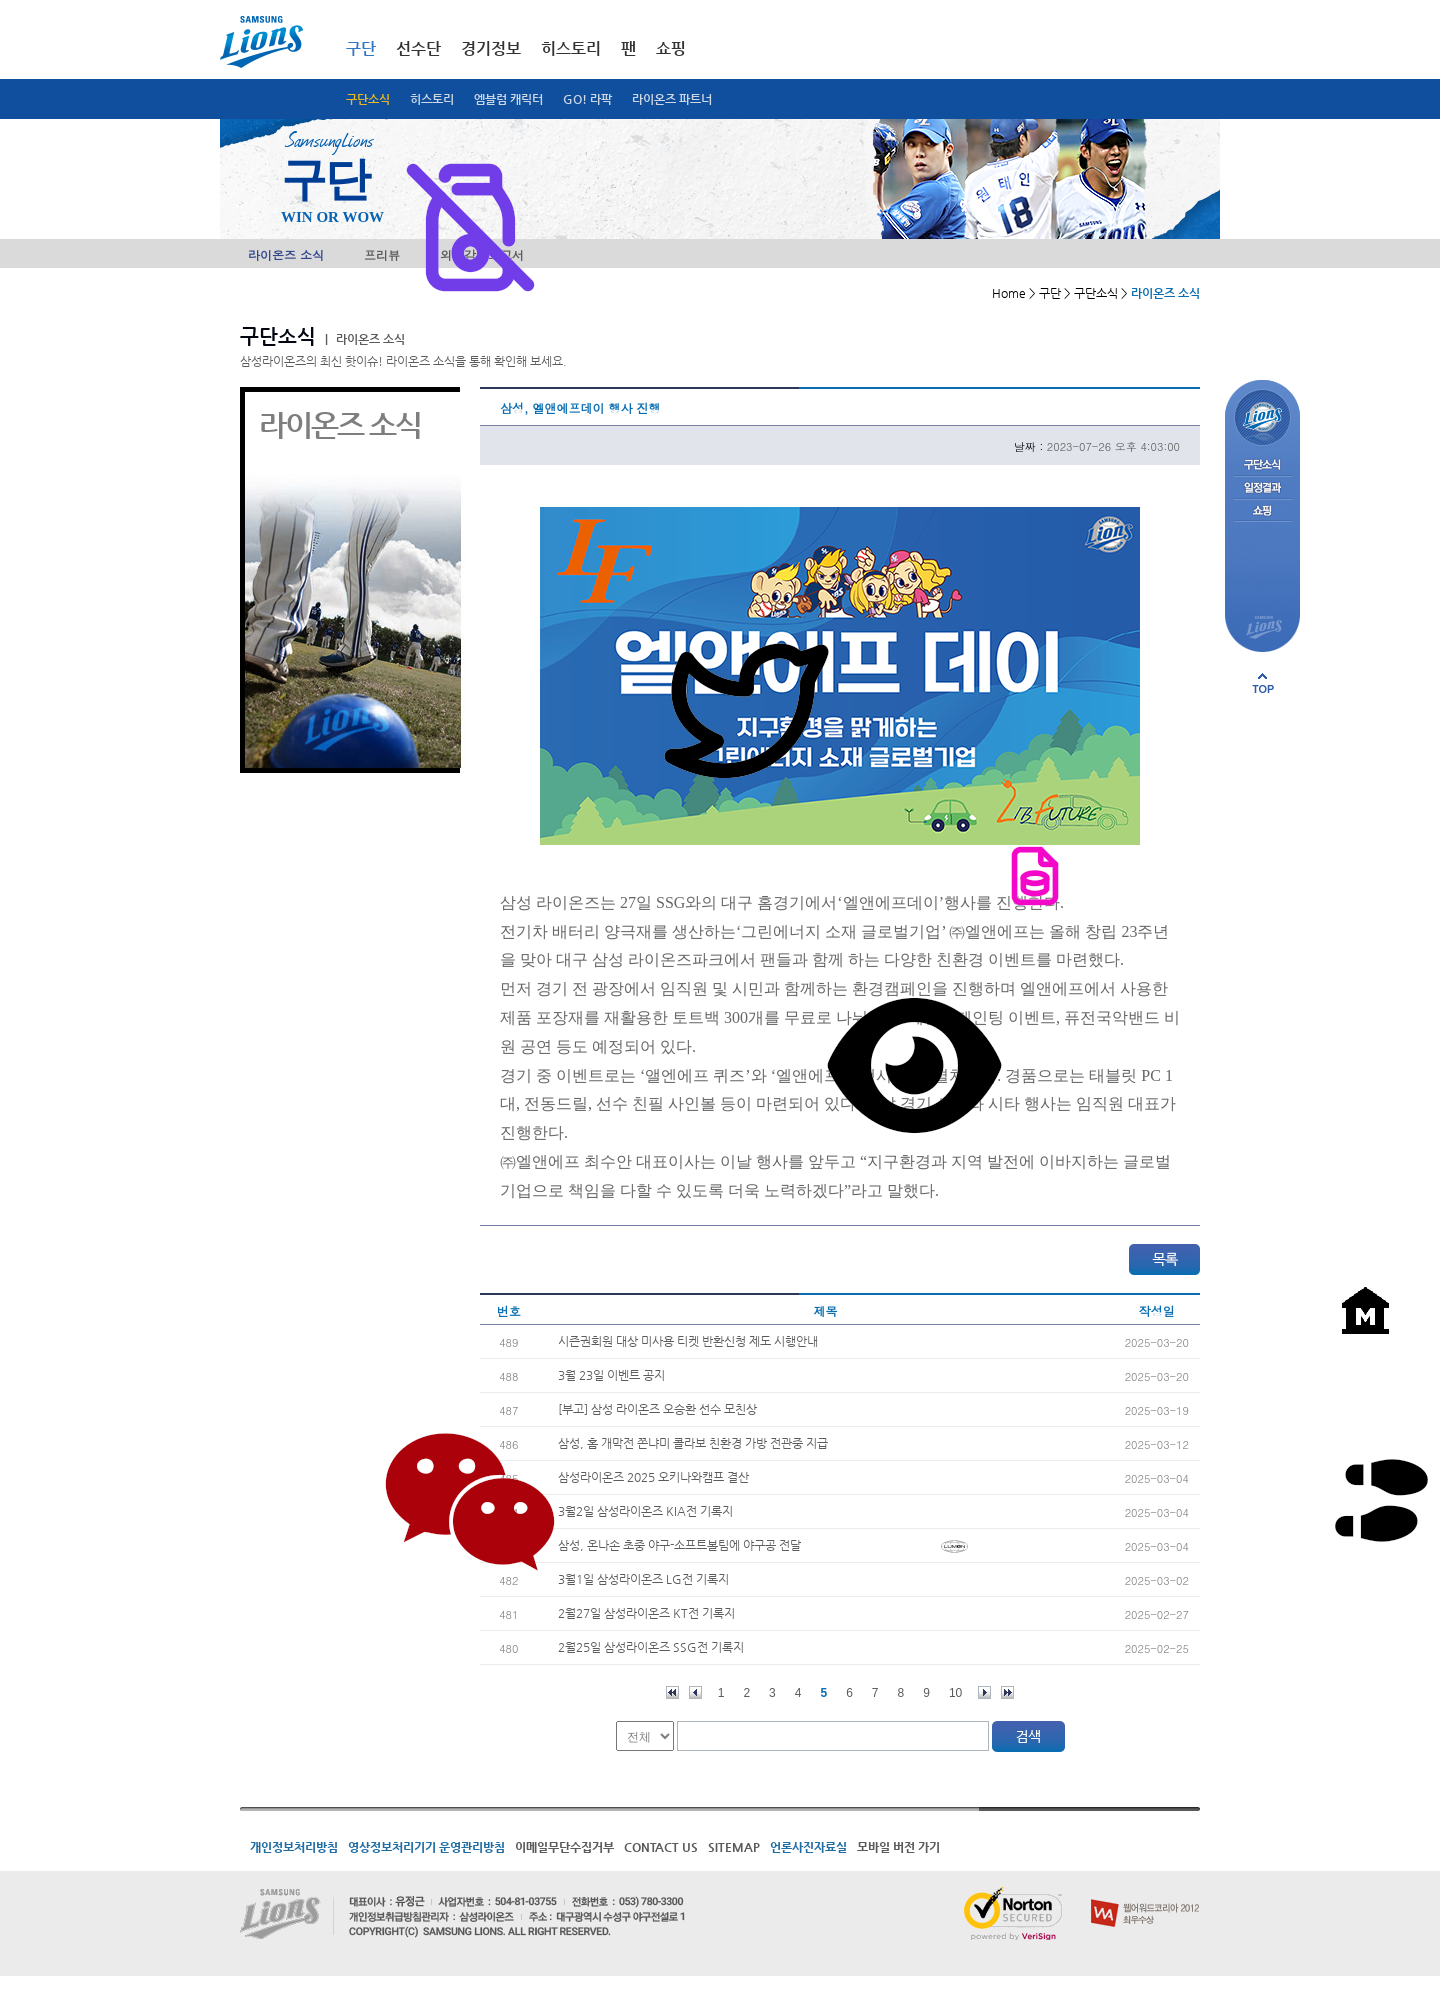  I want to click on view nearby museums on the map, so click(1365, 1310).